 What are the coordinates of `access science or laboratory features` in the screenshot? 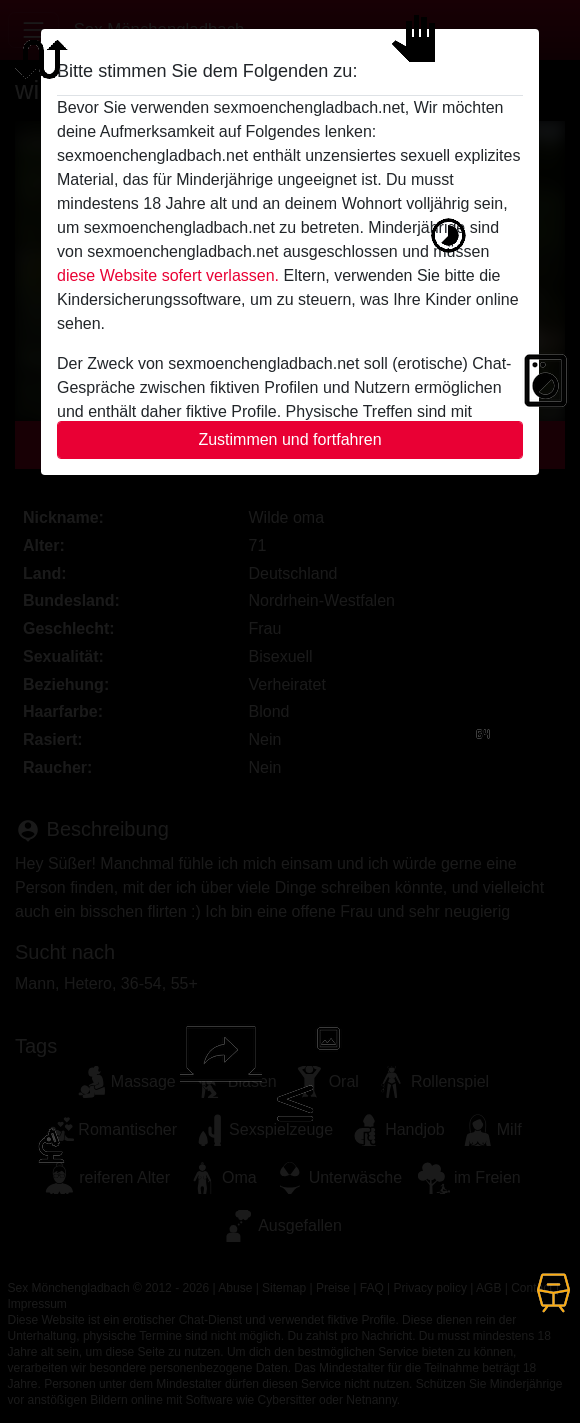 It's located at (51, 1146).